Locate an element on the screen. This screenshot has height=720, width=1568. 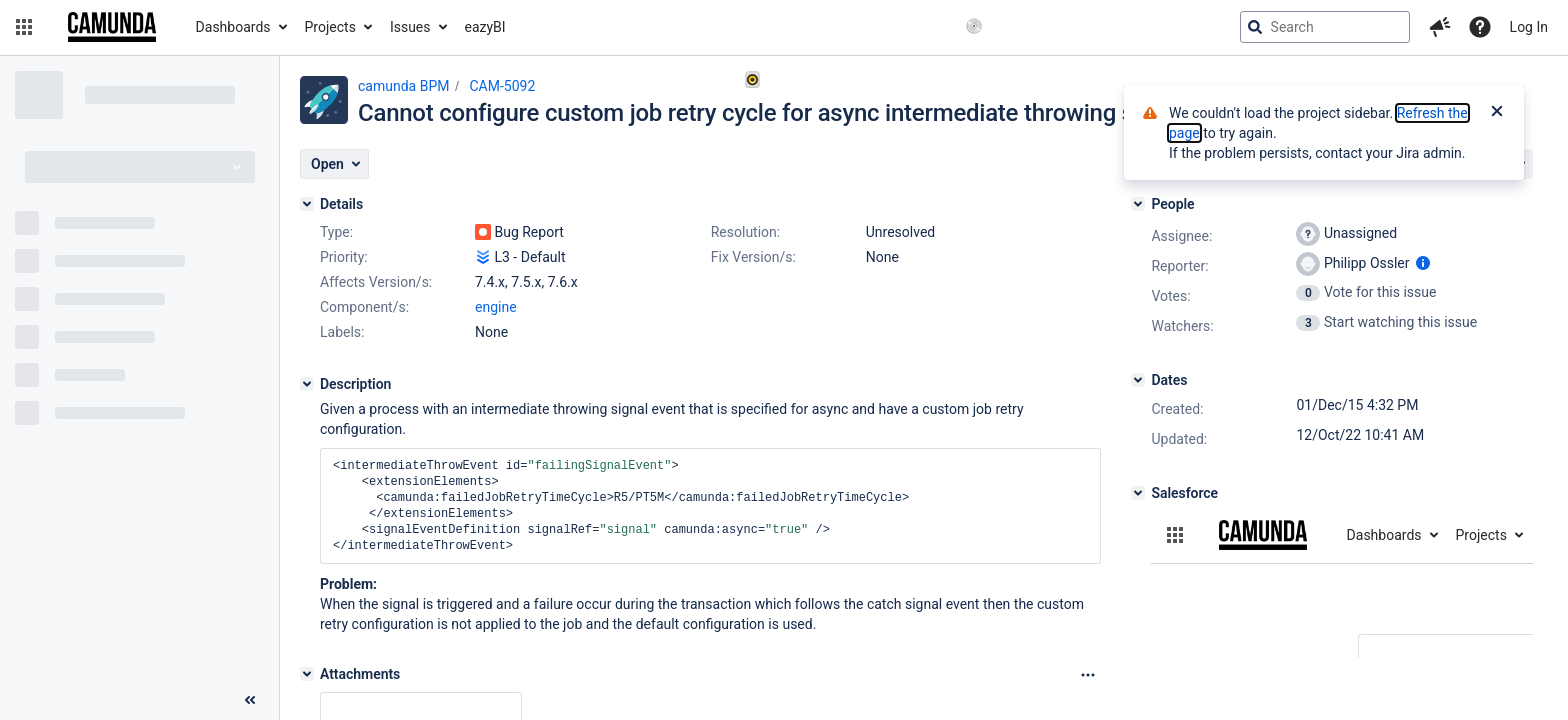
access DVD drive or optical media is located at coordinates (974, 26).